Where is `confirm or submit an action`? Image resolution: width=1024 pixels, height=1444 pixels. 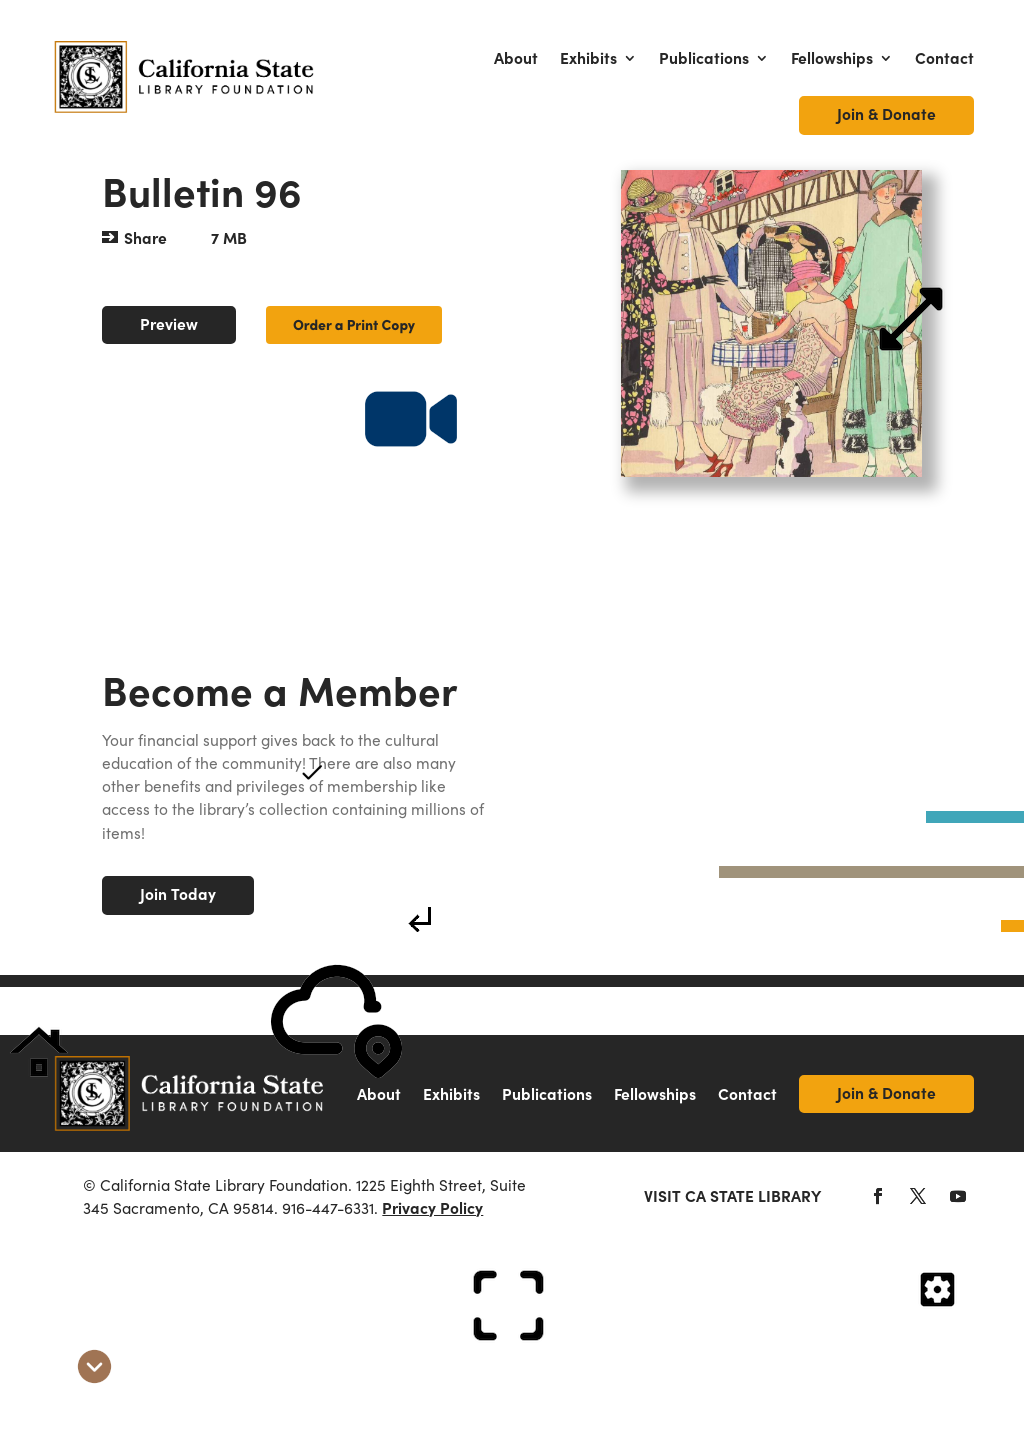 confirm or submit an action is located at coordinates (312, 772).